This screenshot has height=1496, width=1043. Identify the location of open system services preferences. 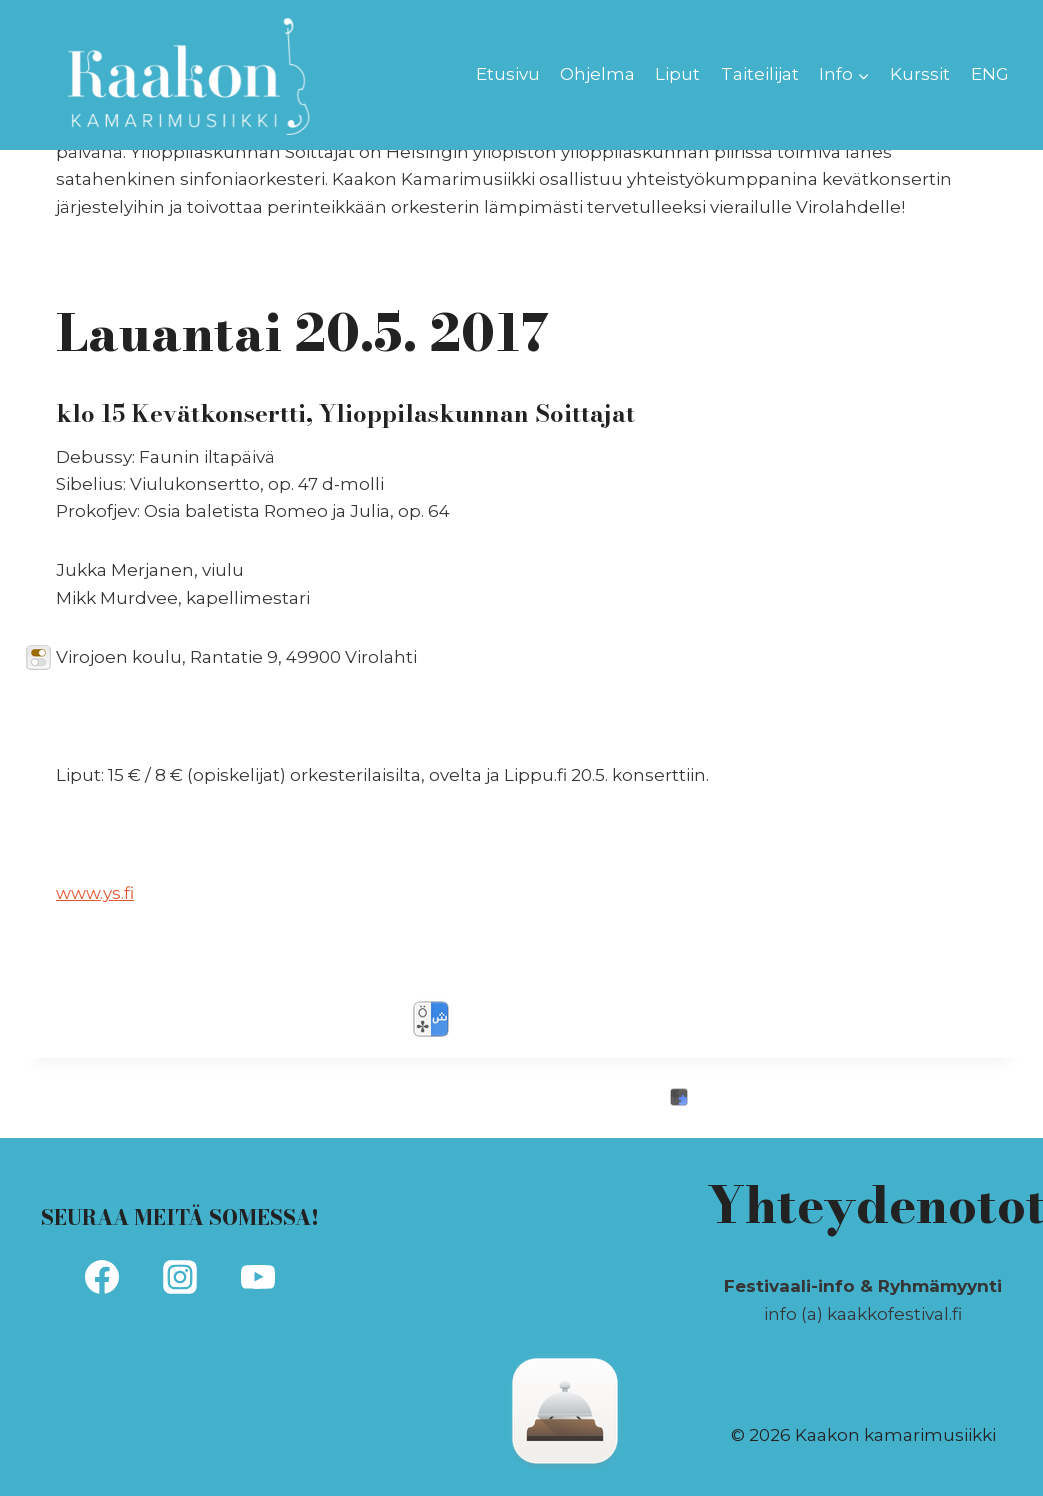
(565, 1411).